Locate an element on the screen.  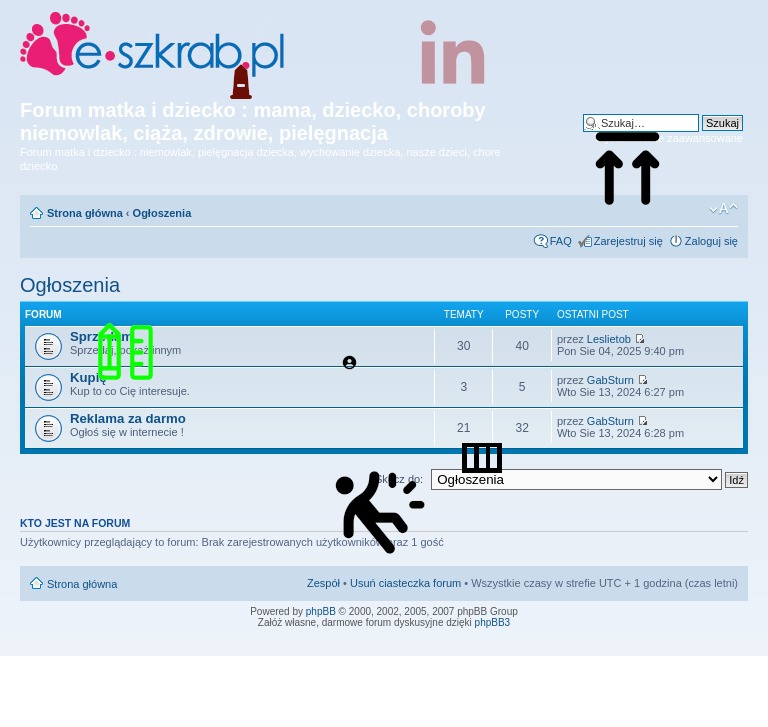
view monuments or landmarks nearby is located at coordinates (241, 83).